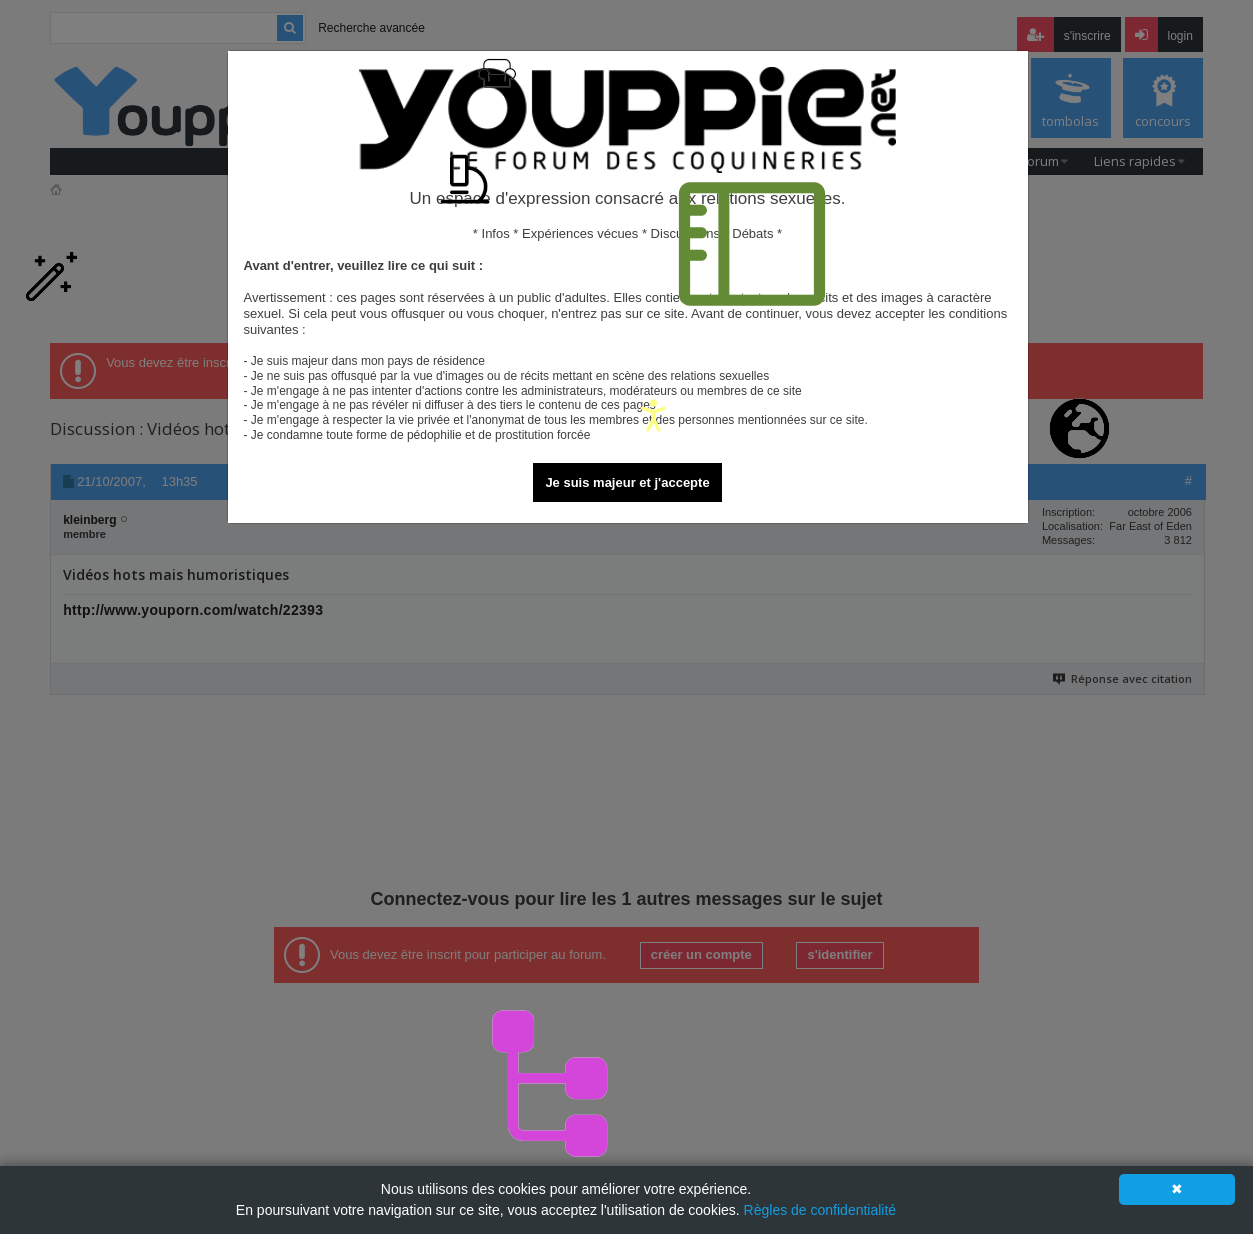 This screenshot has height=1234, width=1253. I want to click on access research or lab tools, so click(465, 181).